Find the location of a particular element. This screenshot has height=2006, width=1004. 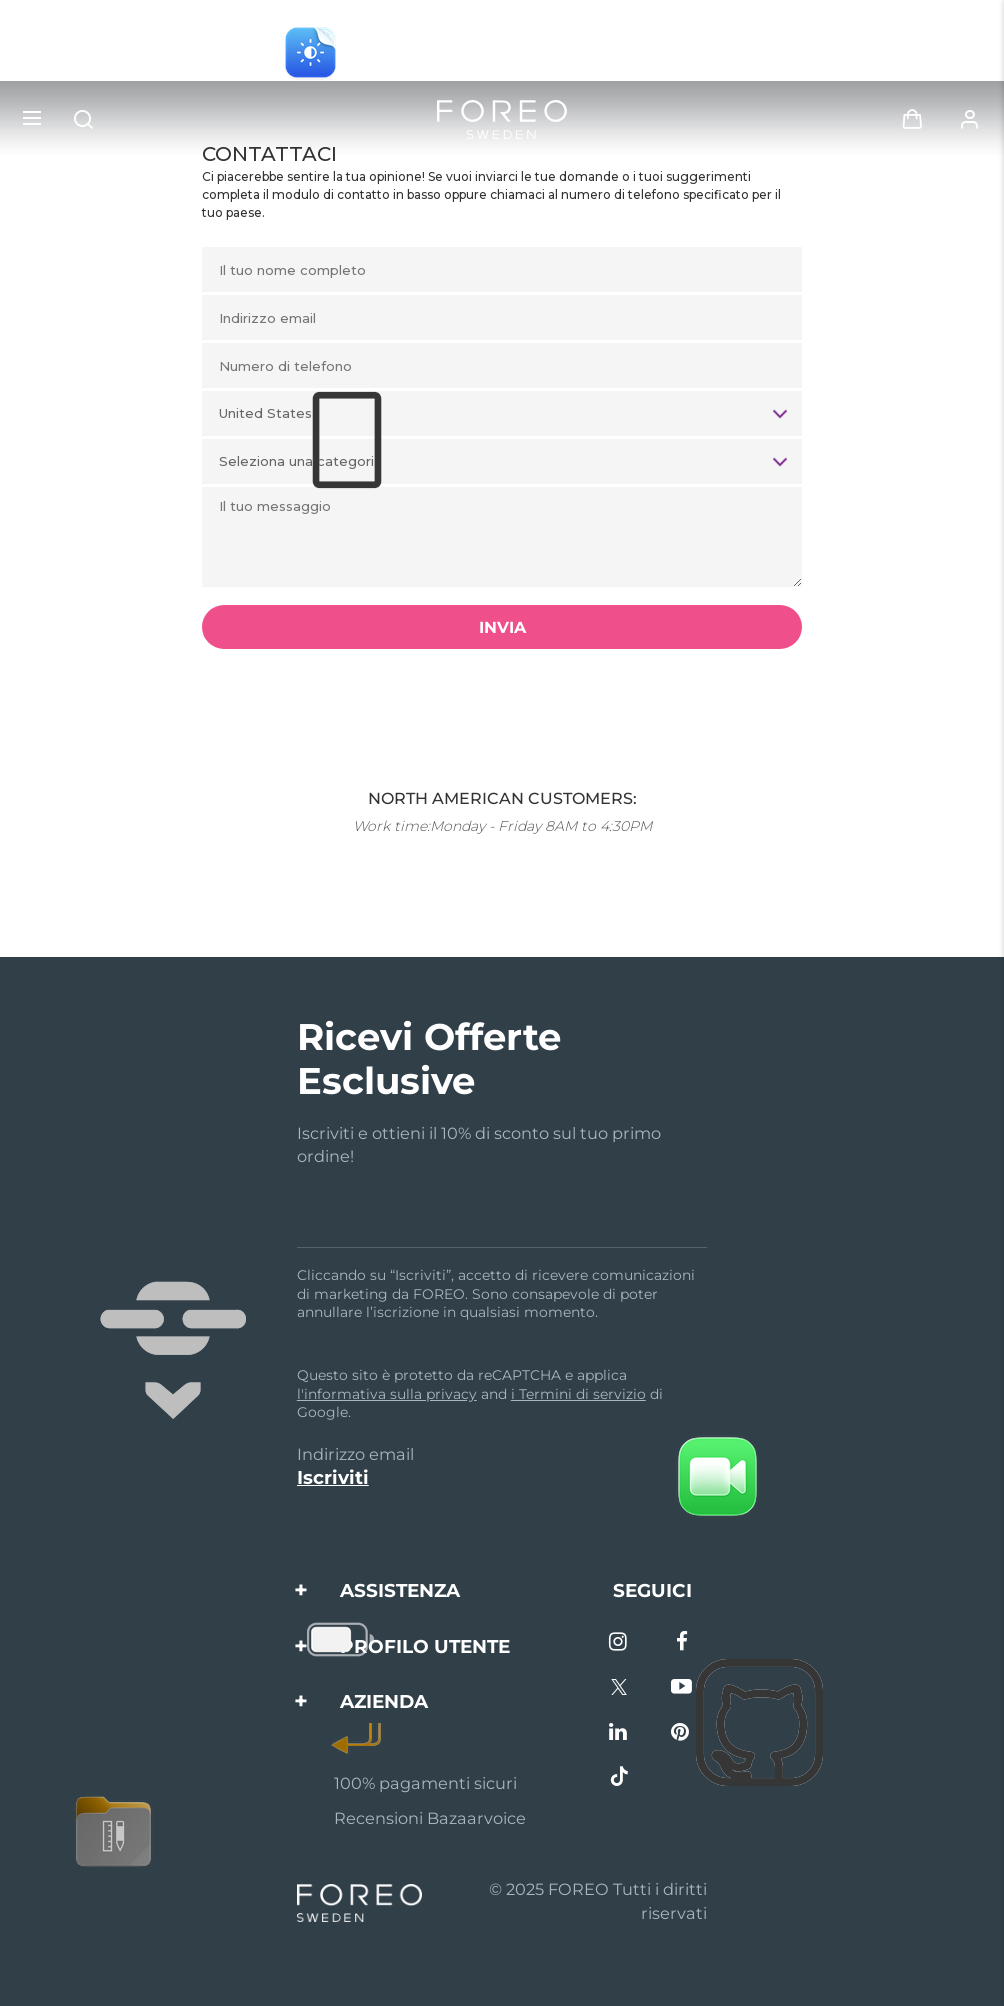

indicates a tablet or touch-screen device is located at coordinates (347, 440).